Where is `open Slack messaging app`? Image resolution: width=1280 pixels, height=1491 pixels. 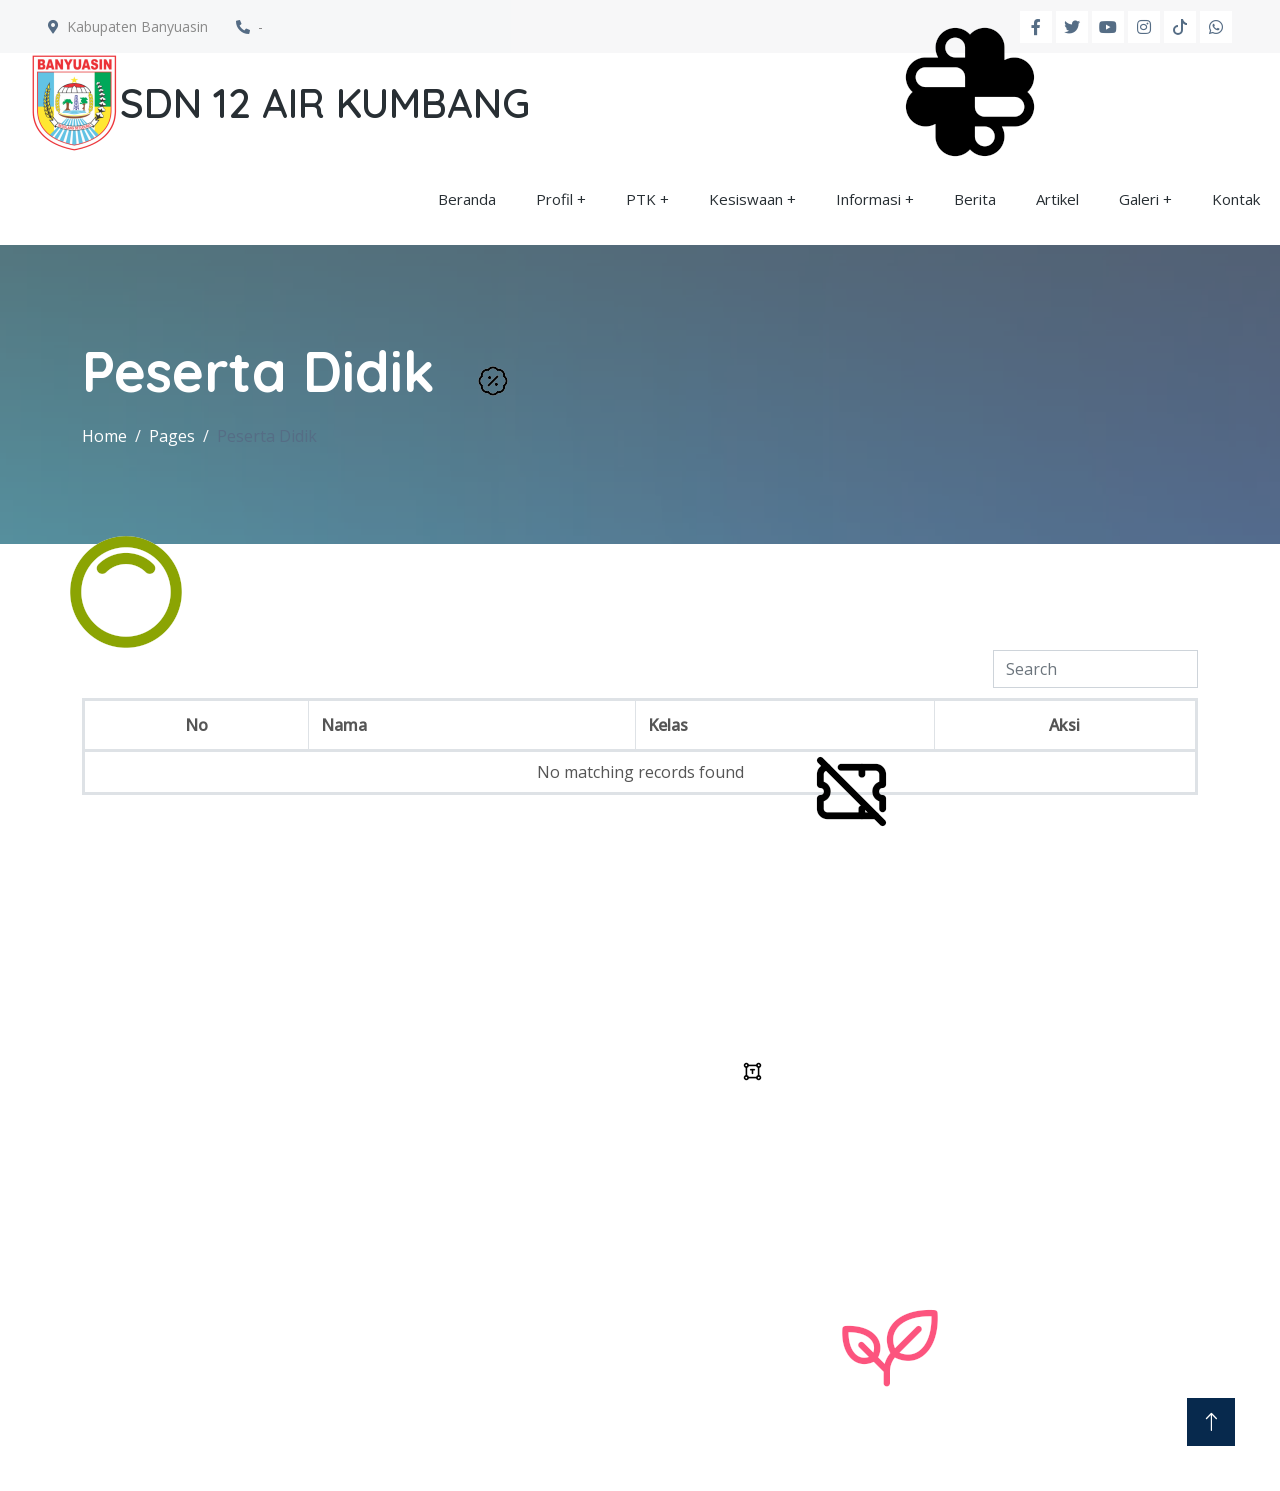 open Slack messaging app is located at coordinates (970, 92).